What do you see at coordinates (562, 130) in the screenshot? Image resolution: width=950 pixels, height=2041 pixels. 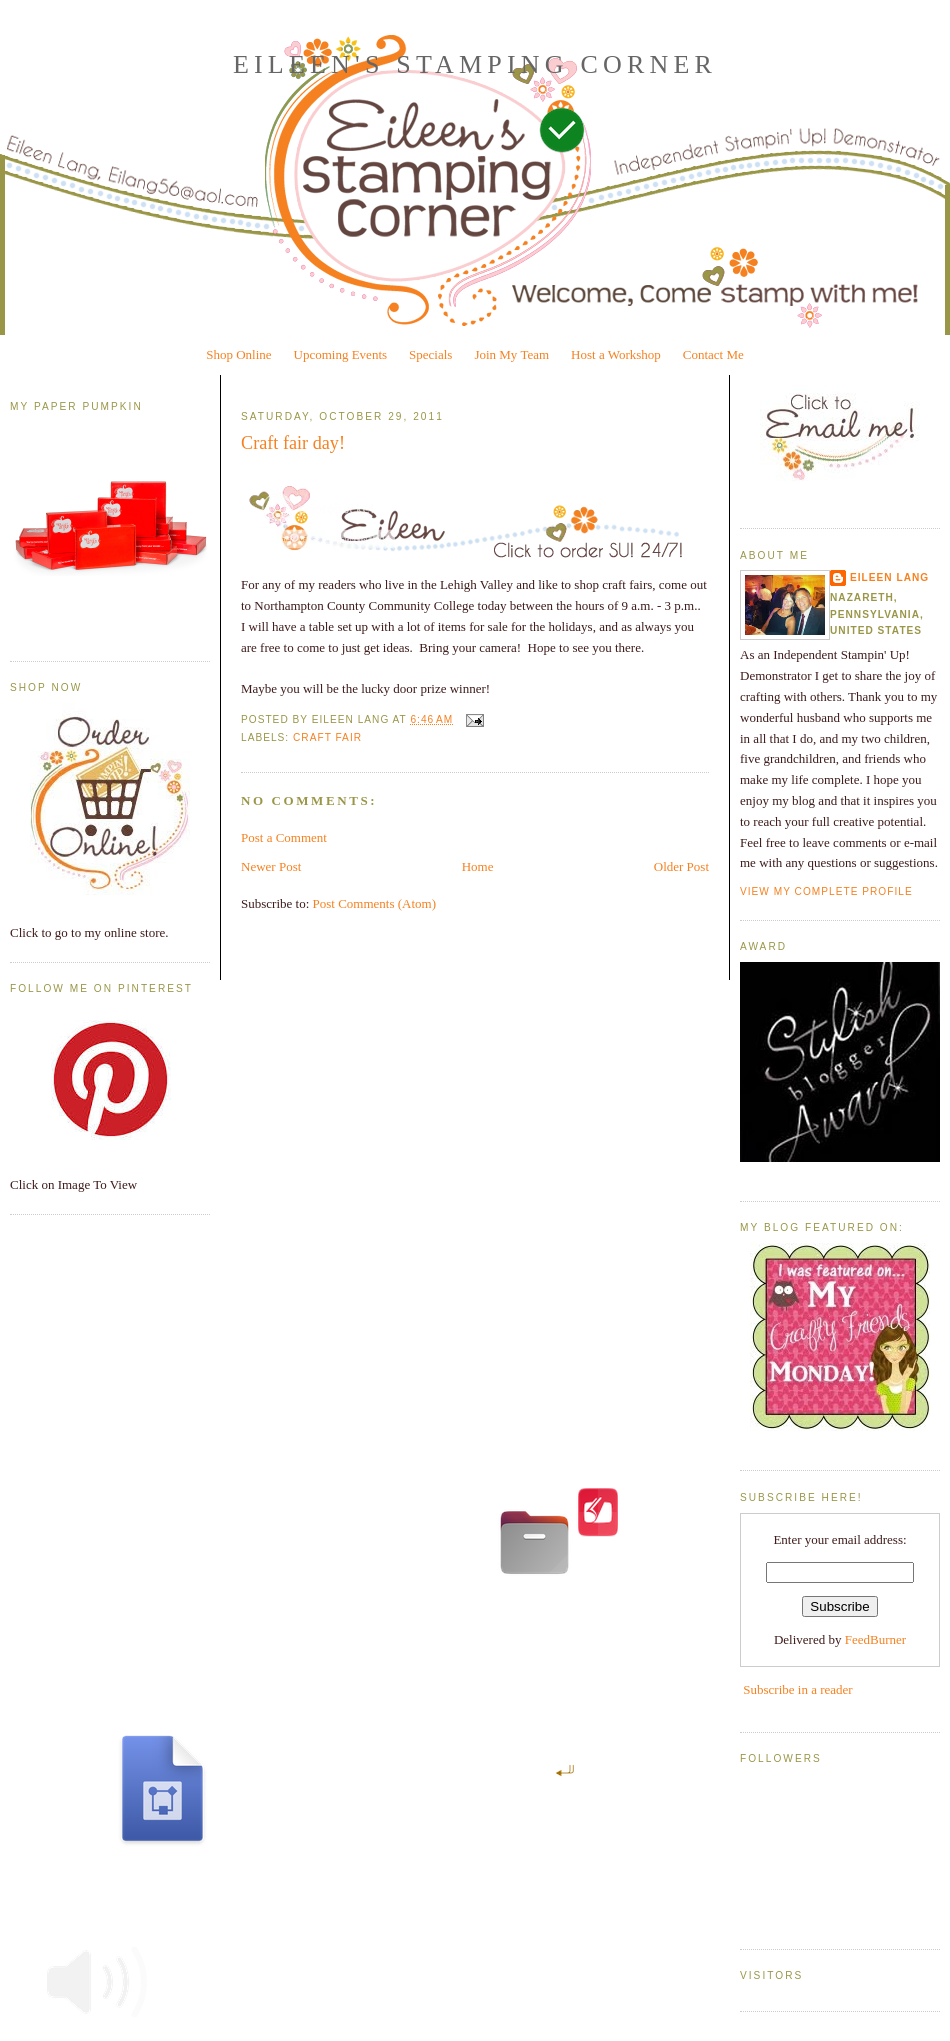 I see `indicates file has been successfully synced` at bounding box center [562, 130].